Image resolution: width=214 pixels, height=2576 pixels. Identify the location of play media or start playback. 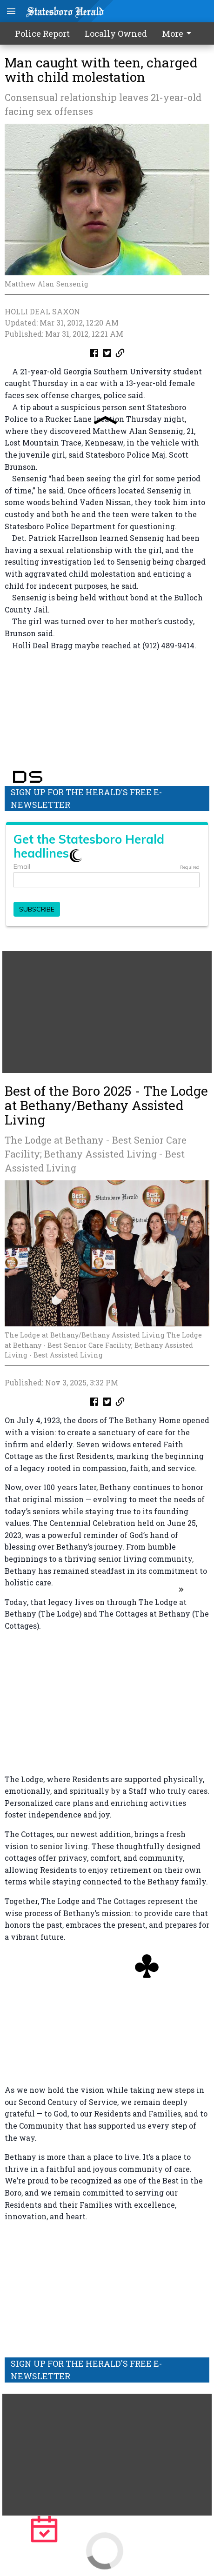
(164, 1267).